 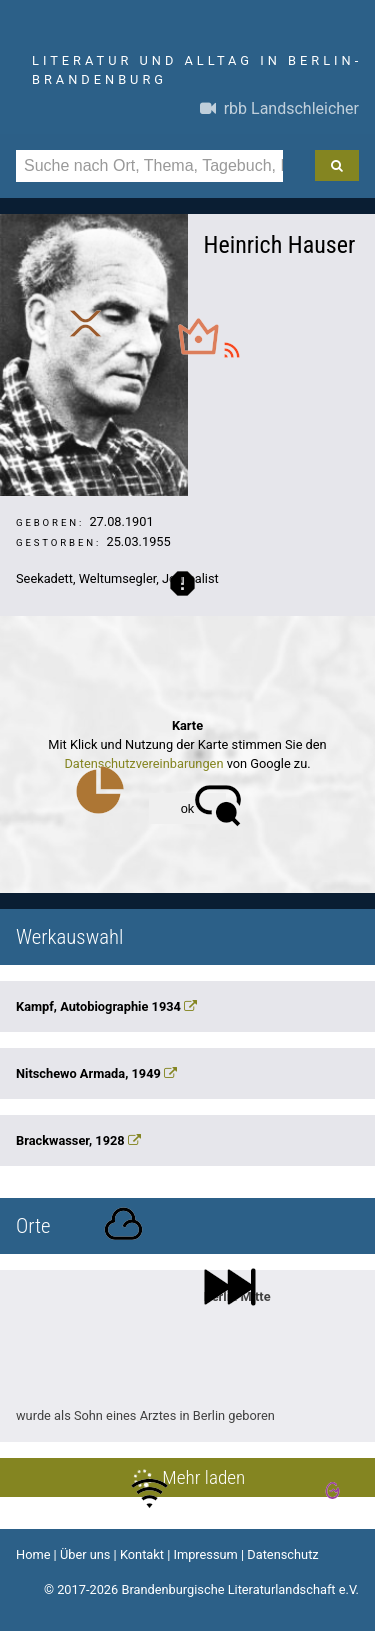 I want to click on xrp cryptocurrency logo, so click(x=85, y=323).